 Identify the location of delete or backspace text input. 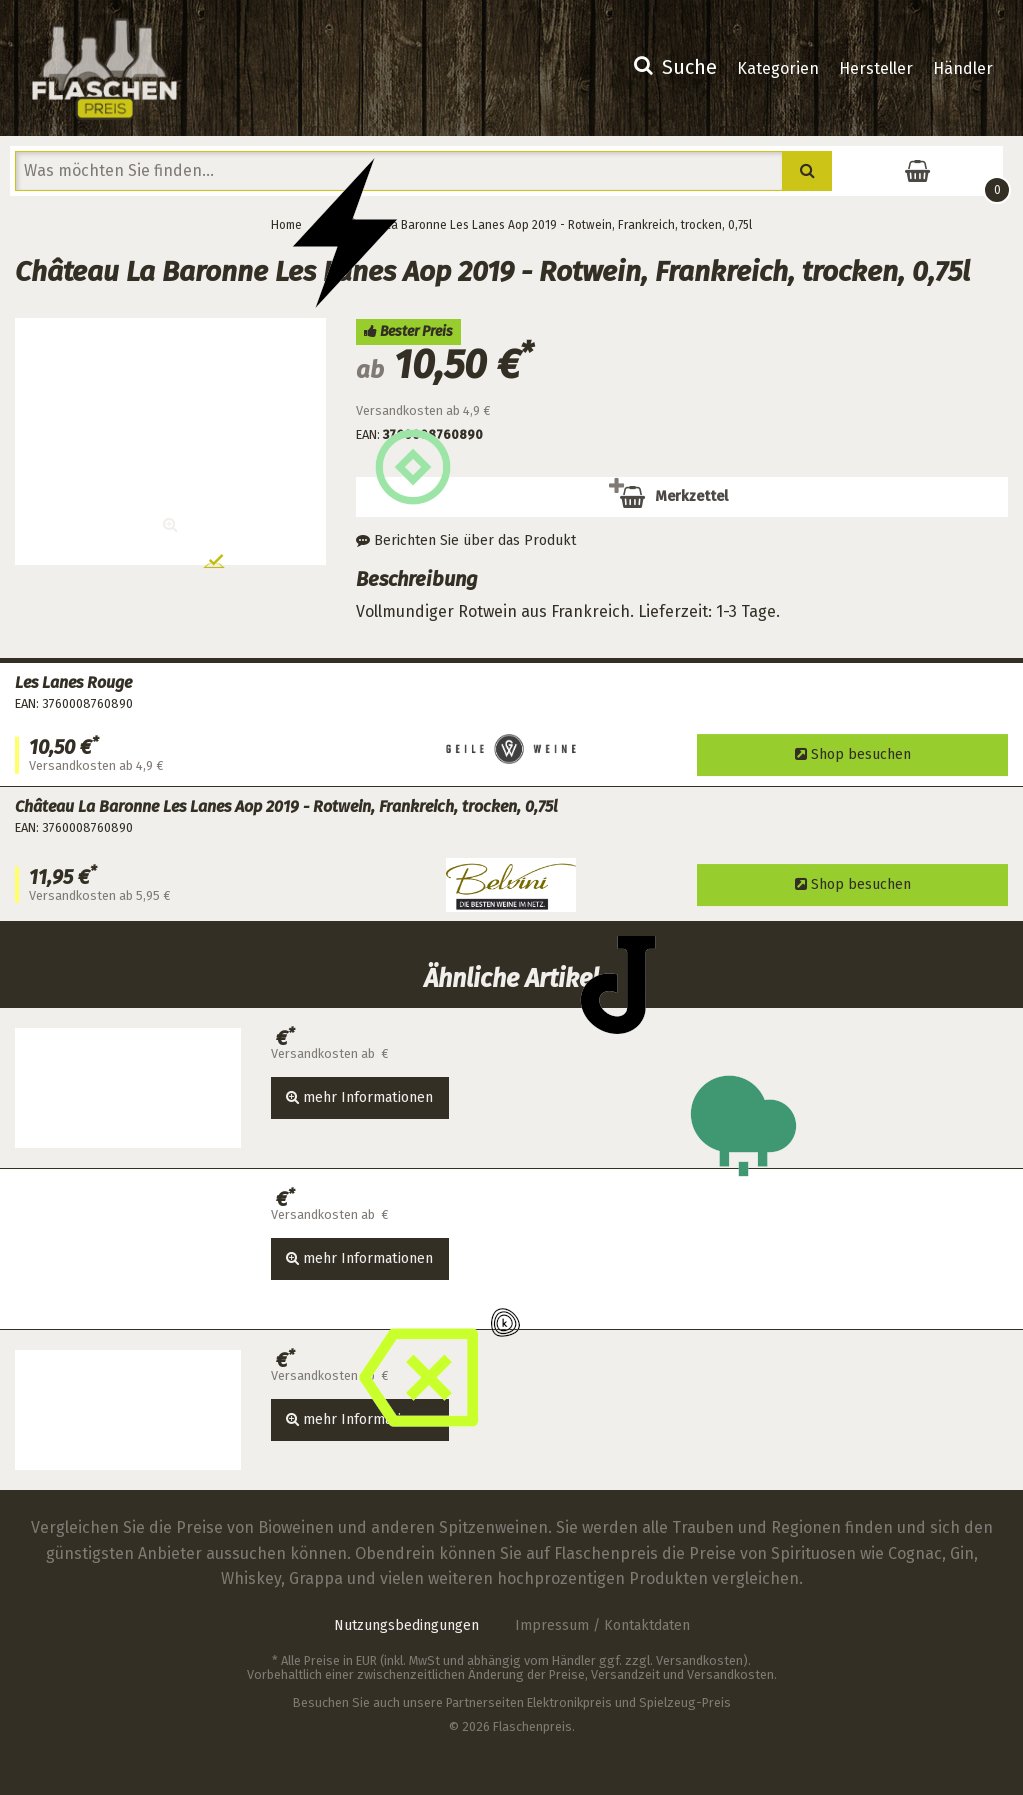
(423, 1377).